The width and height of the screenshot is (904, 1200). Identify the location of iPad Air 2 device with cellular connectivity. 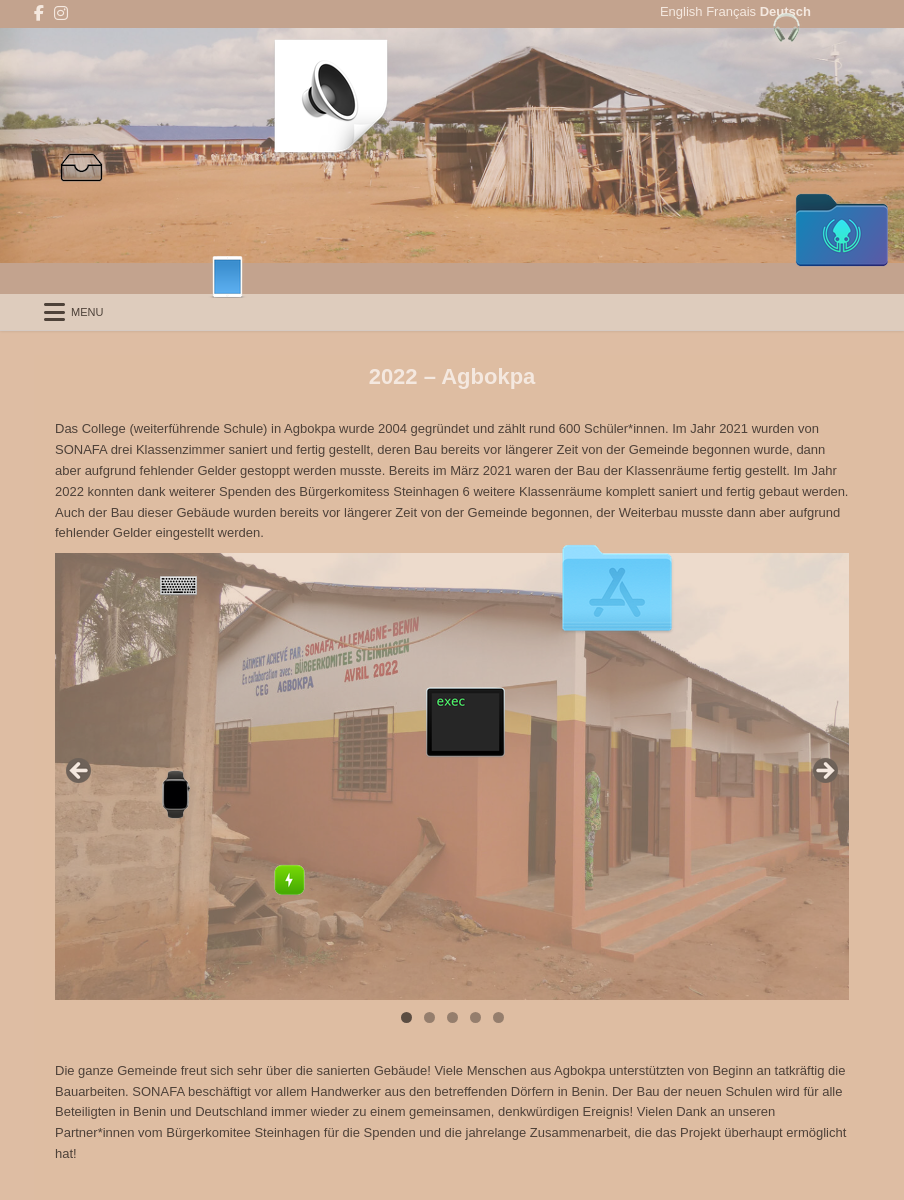
(227, 276).